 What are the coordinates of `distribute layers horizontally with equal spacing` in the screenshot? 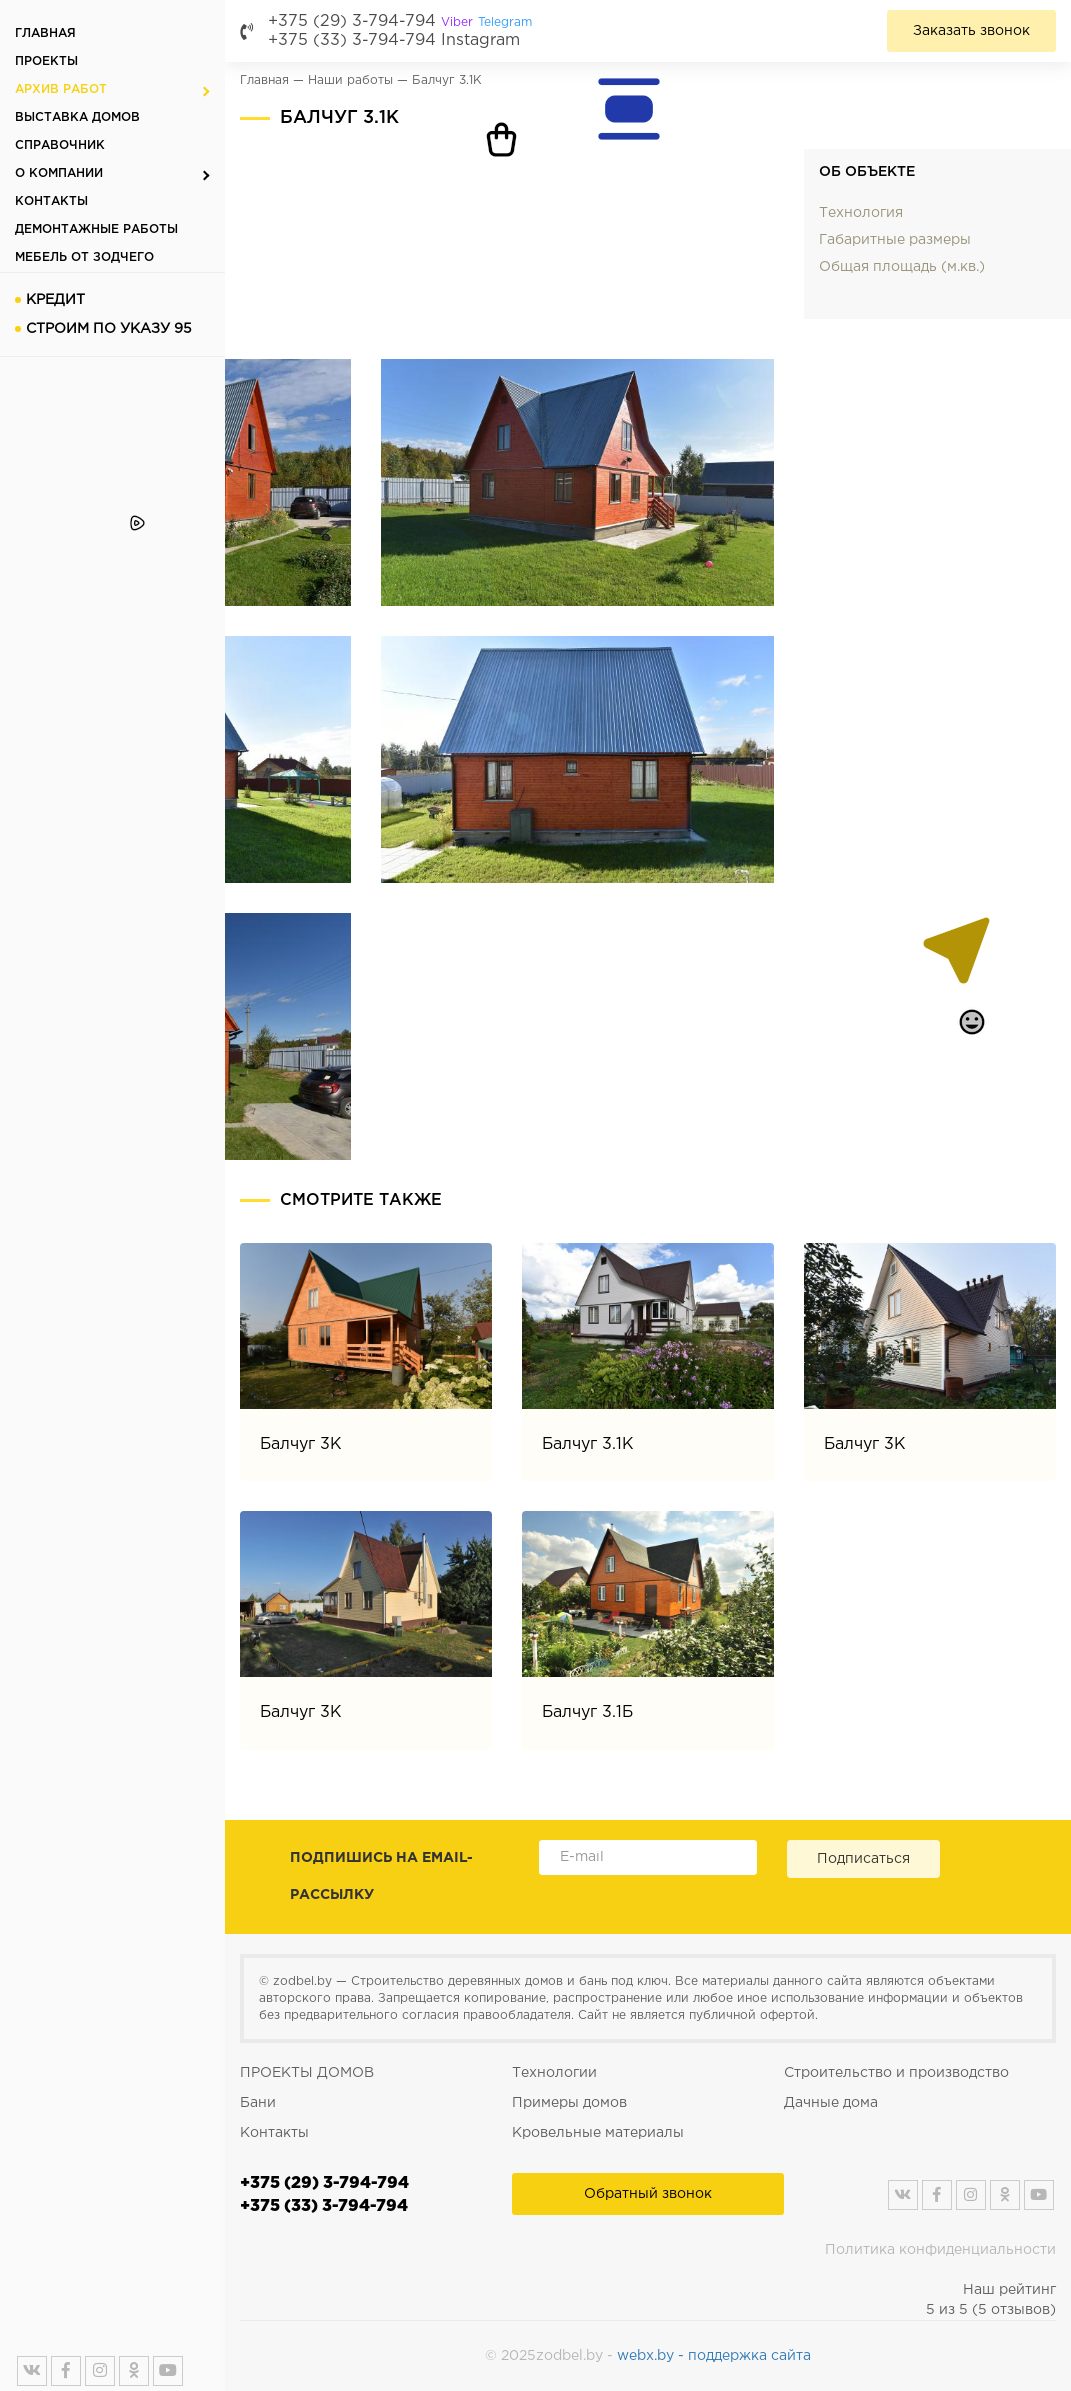 It's located at (629, 109).